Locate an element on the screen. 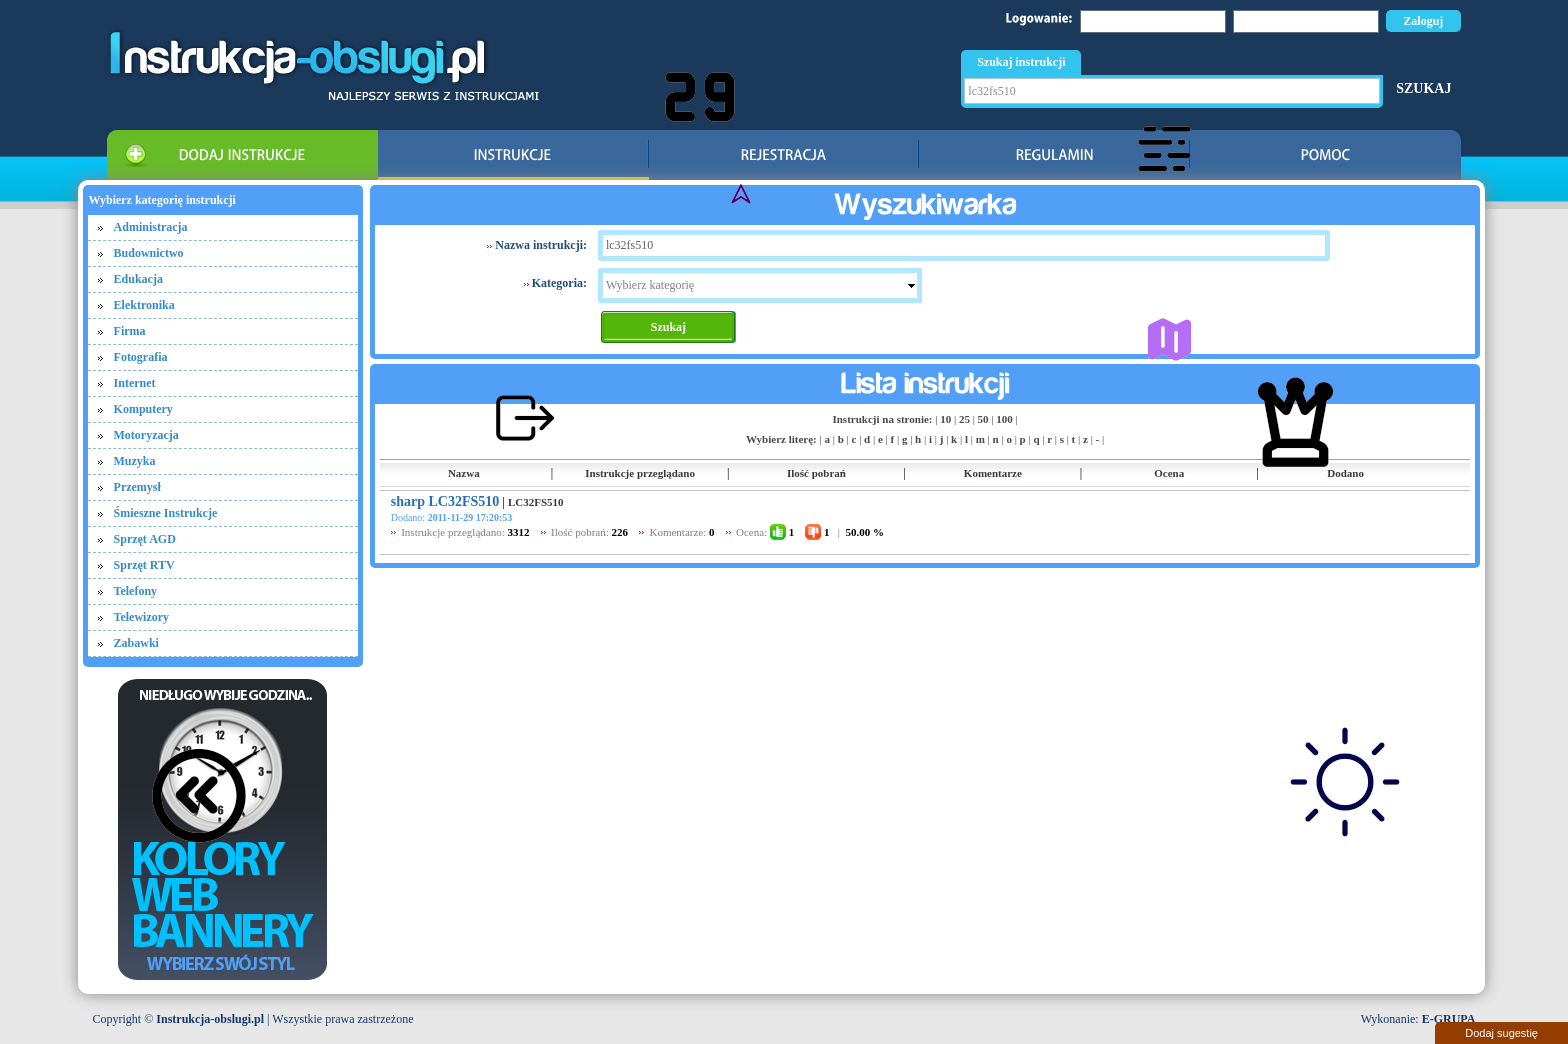  go back to the previous section is located at coordinates (199, 795).